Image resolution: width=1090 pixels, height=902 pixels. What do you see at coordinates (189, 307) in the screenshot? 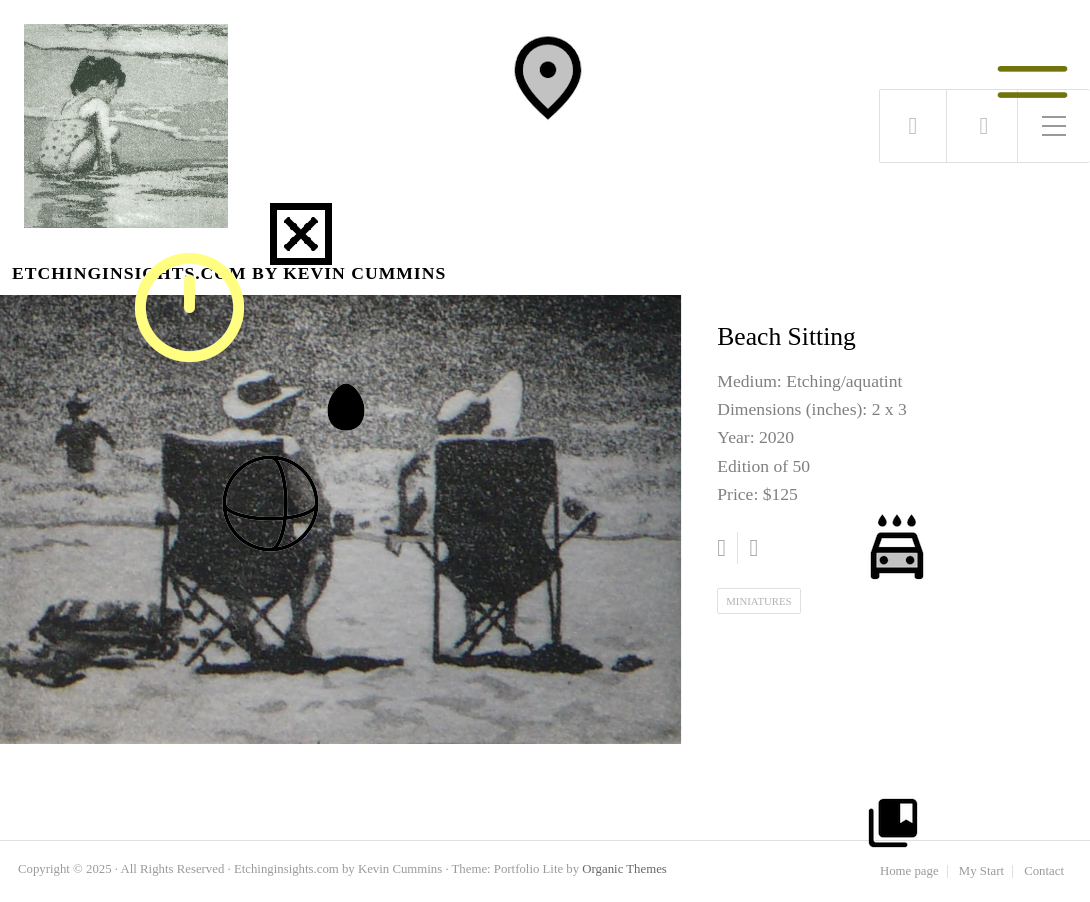
I see `view current time or check the clock` at bounding box center [189, 307].